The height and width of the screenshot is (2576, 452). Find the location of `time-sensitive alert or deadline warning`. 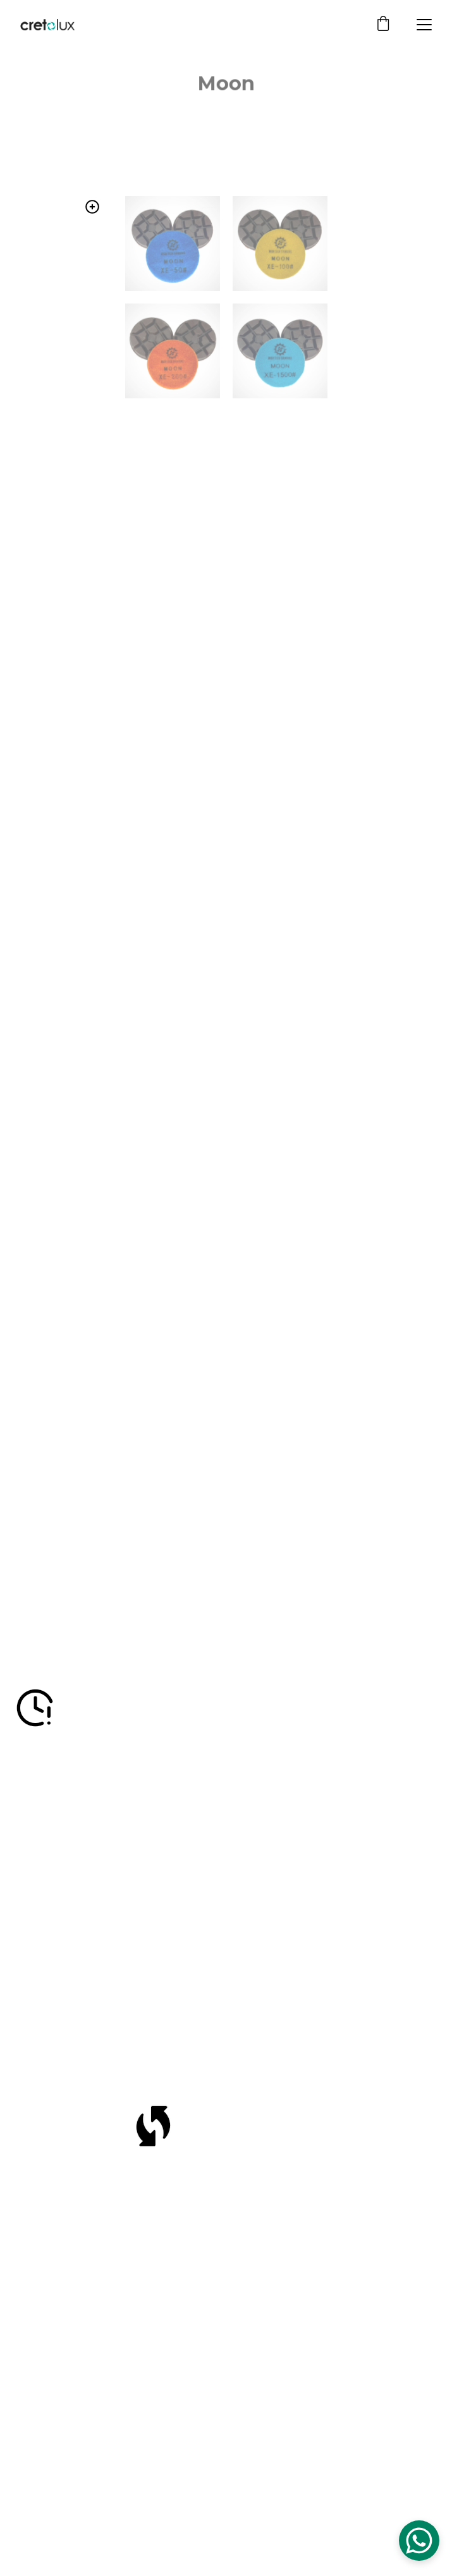

time-sensitive alert or deadline warning is located at coordinates (35, 1708).